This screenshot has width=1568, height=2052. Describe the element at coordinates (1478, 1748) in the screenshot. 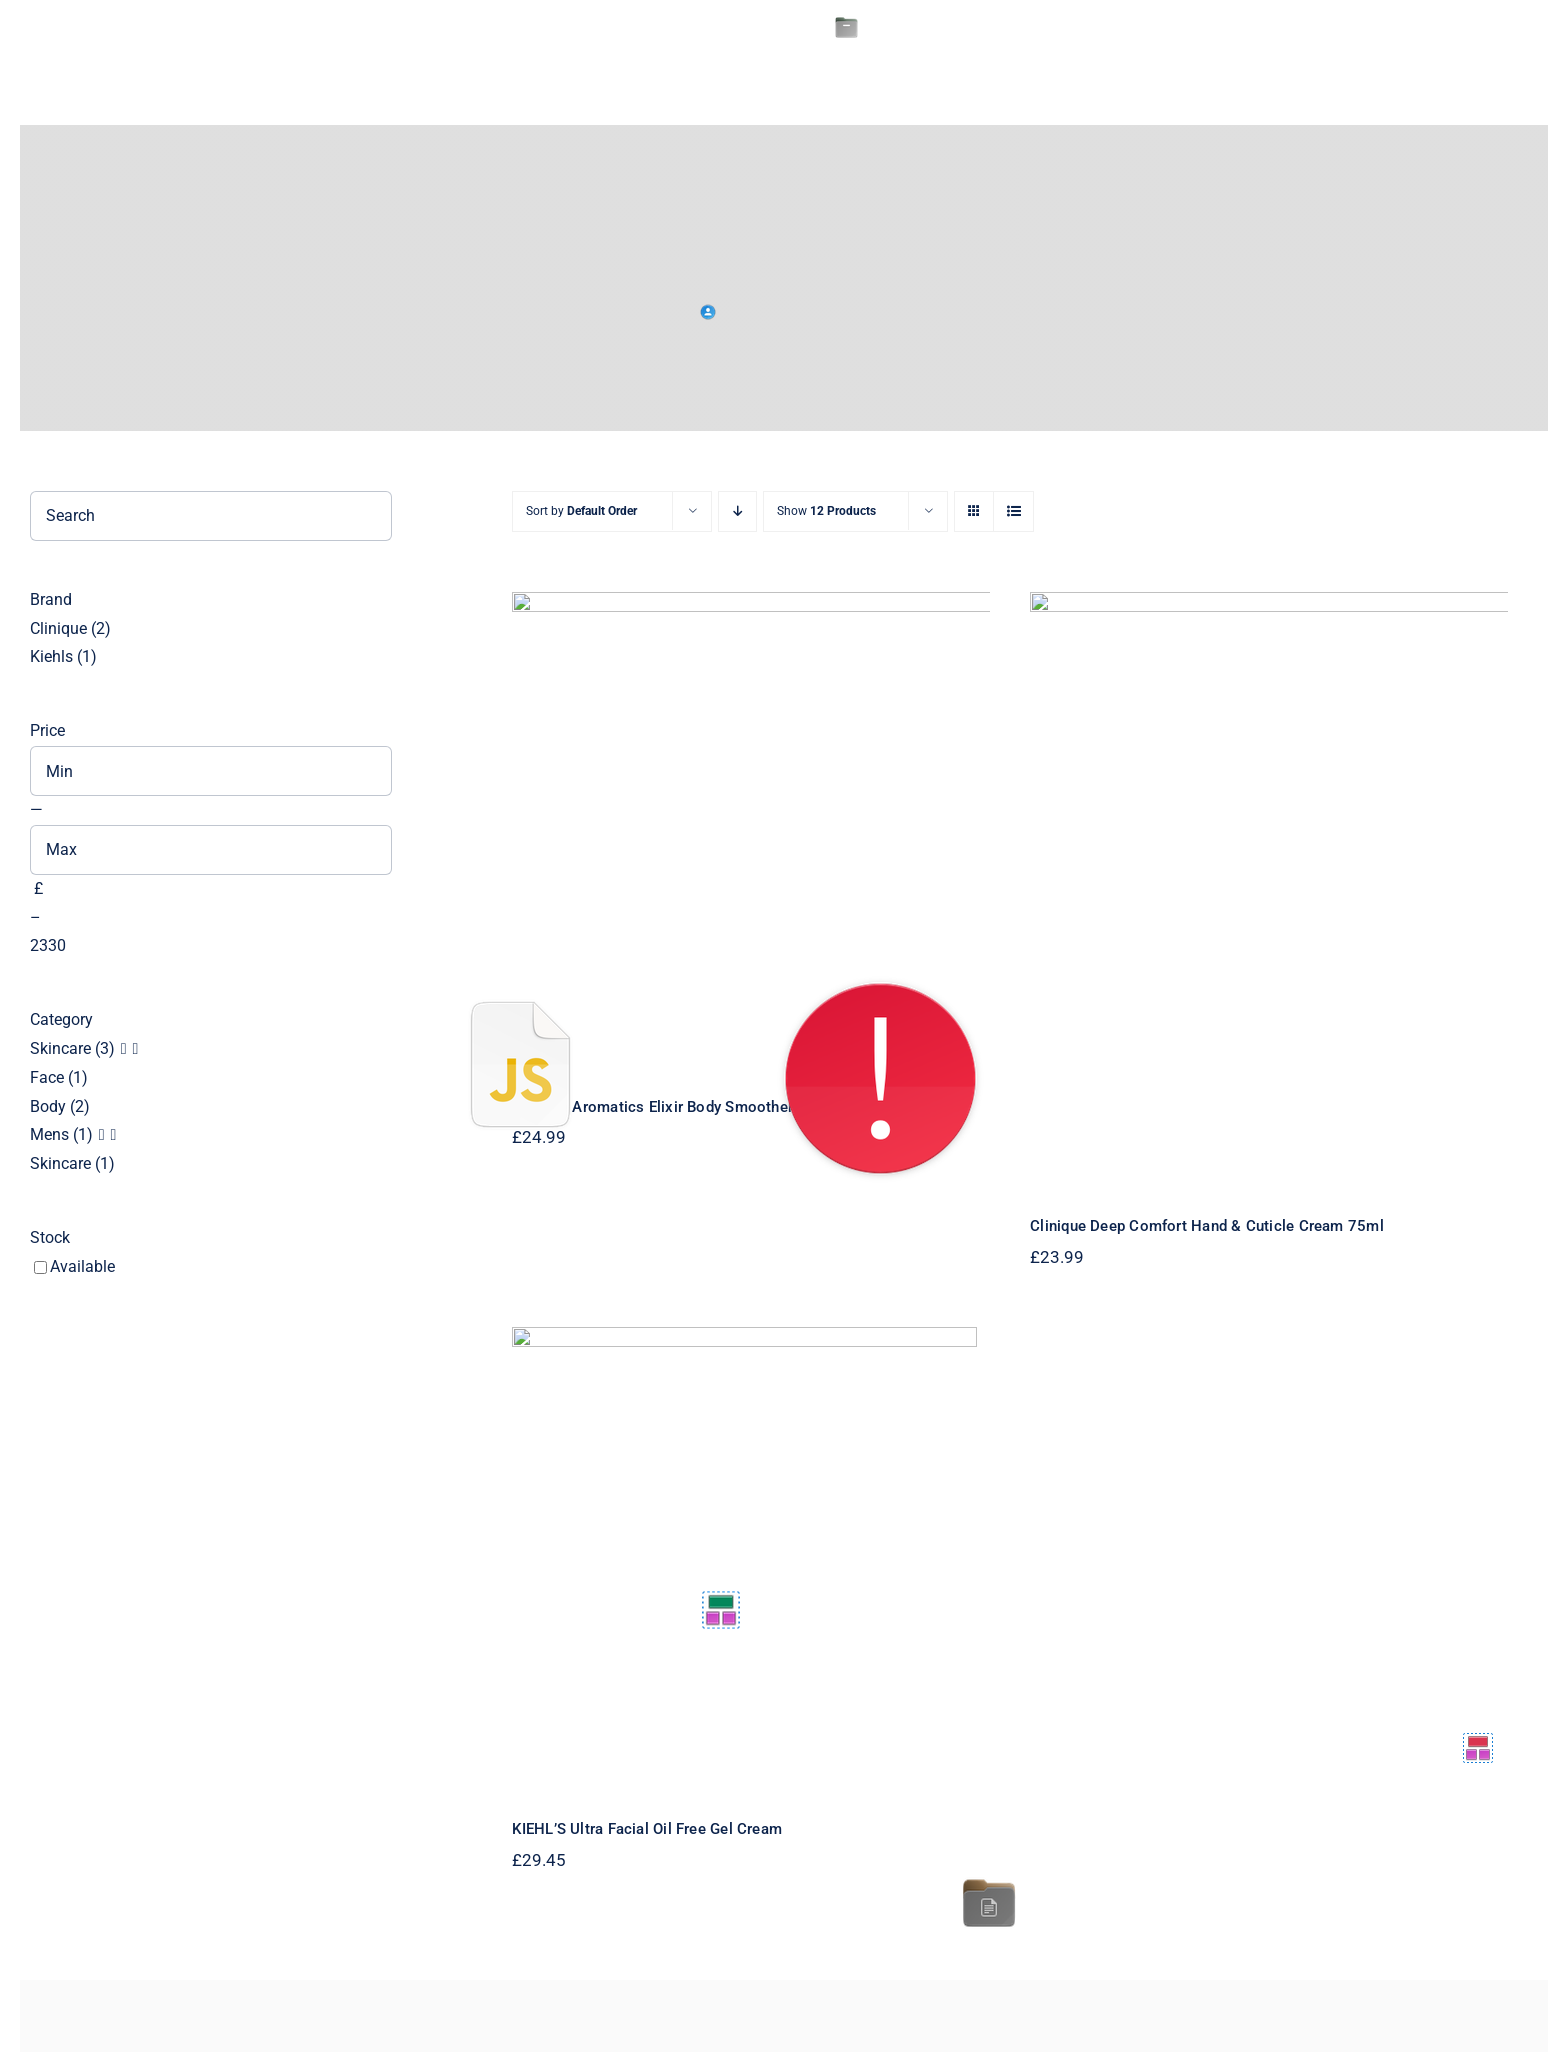

I see `select all items in the current view` at that location.